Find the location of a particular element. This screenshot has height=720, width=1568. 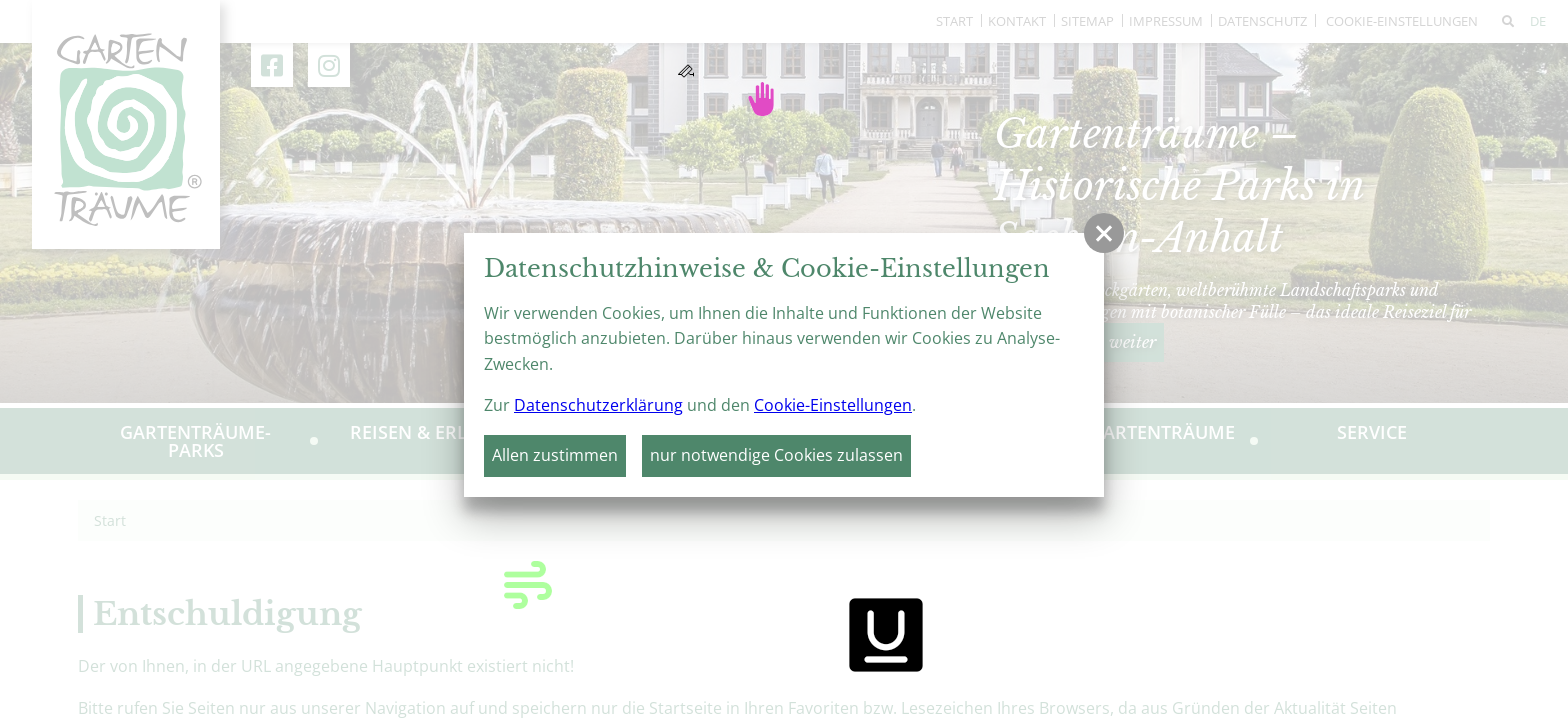

stop or halt an action is located at coordinates (761, 99).